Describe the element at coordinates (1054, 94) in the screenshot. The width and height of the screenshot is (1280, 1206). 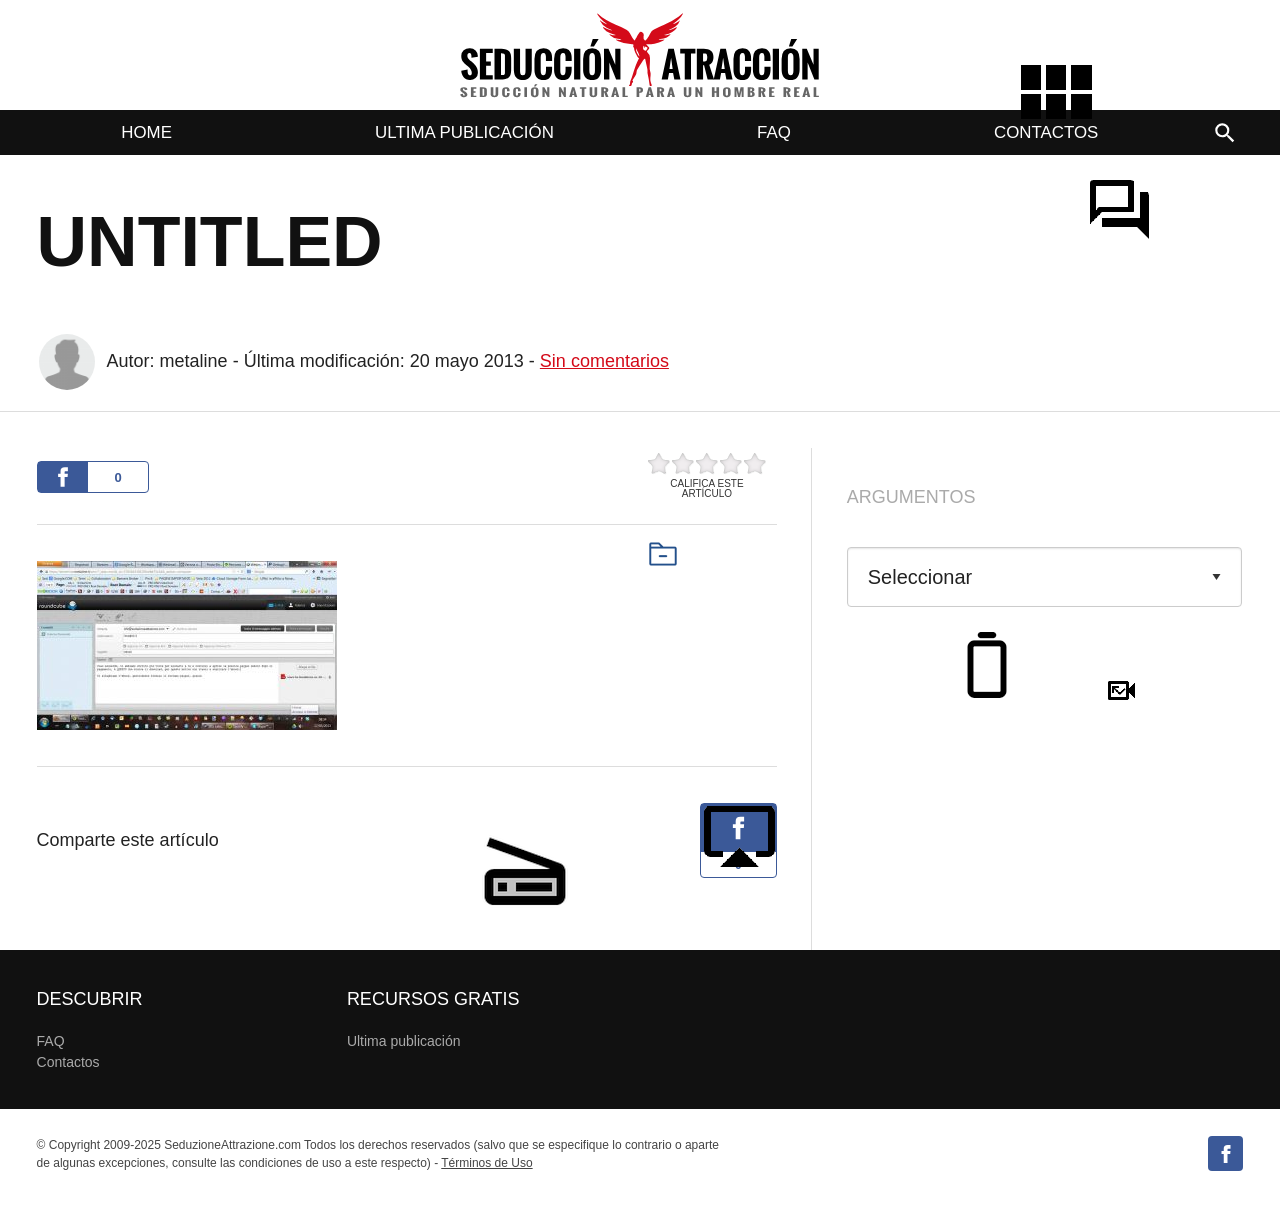
I see `switch to grid view` at that location.